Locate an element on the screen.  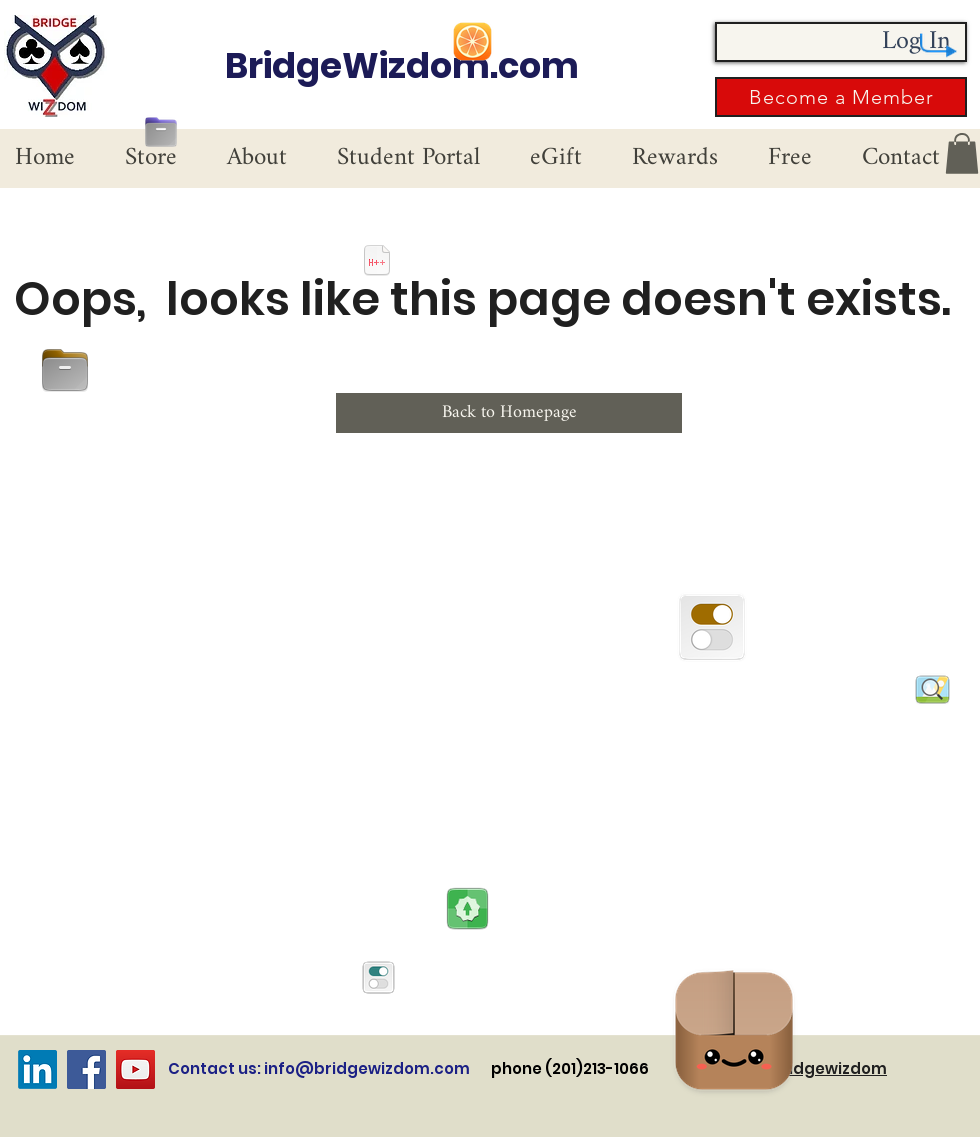
open boxbuddy container management app is located at coordinates (734, 1031).